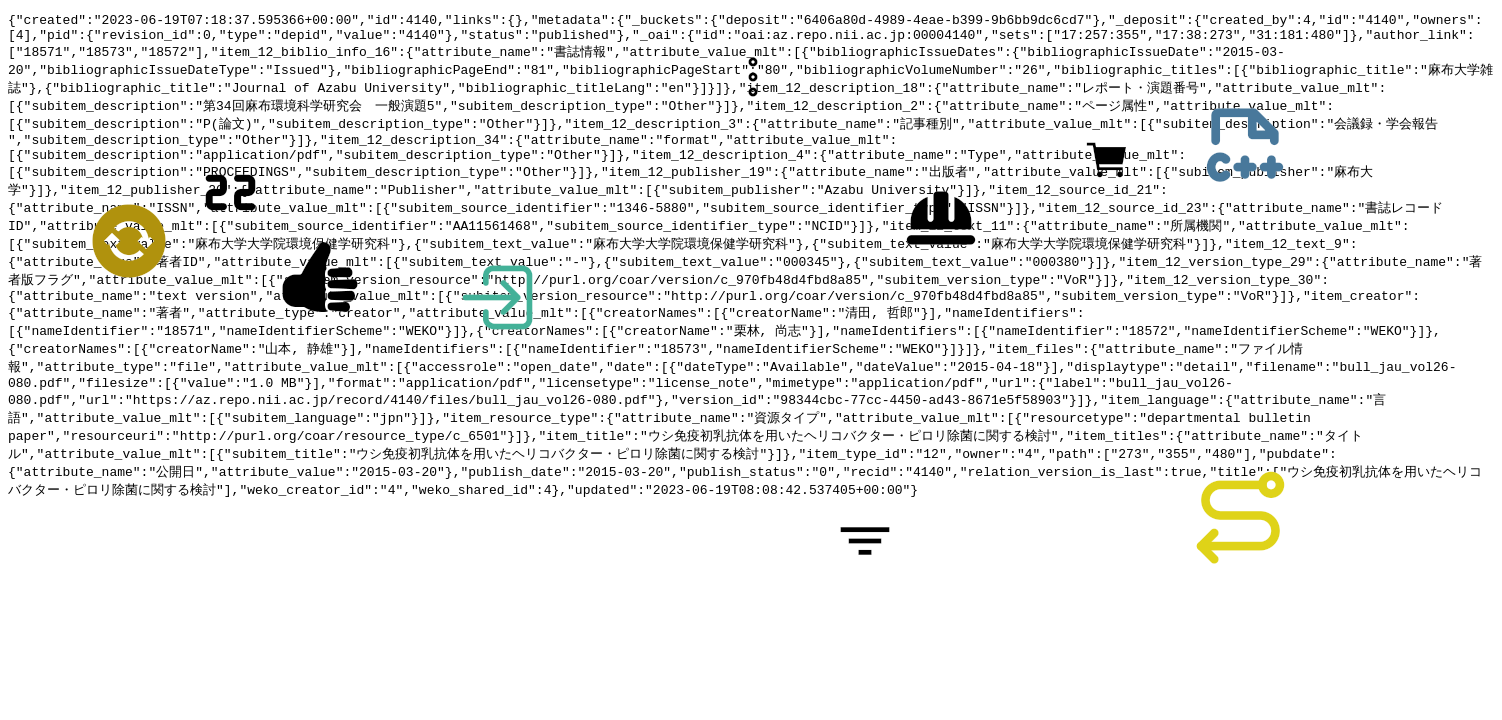 This screenshot has width=1502, height=720. What do you see at coordinates (497, 297) in the screenshot?
I see `log in to your account` at bounding box center [497, 297].